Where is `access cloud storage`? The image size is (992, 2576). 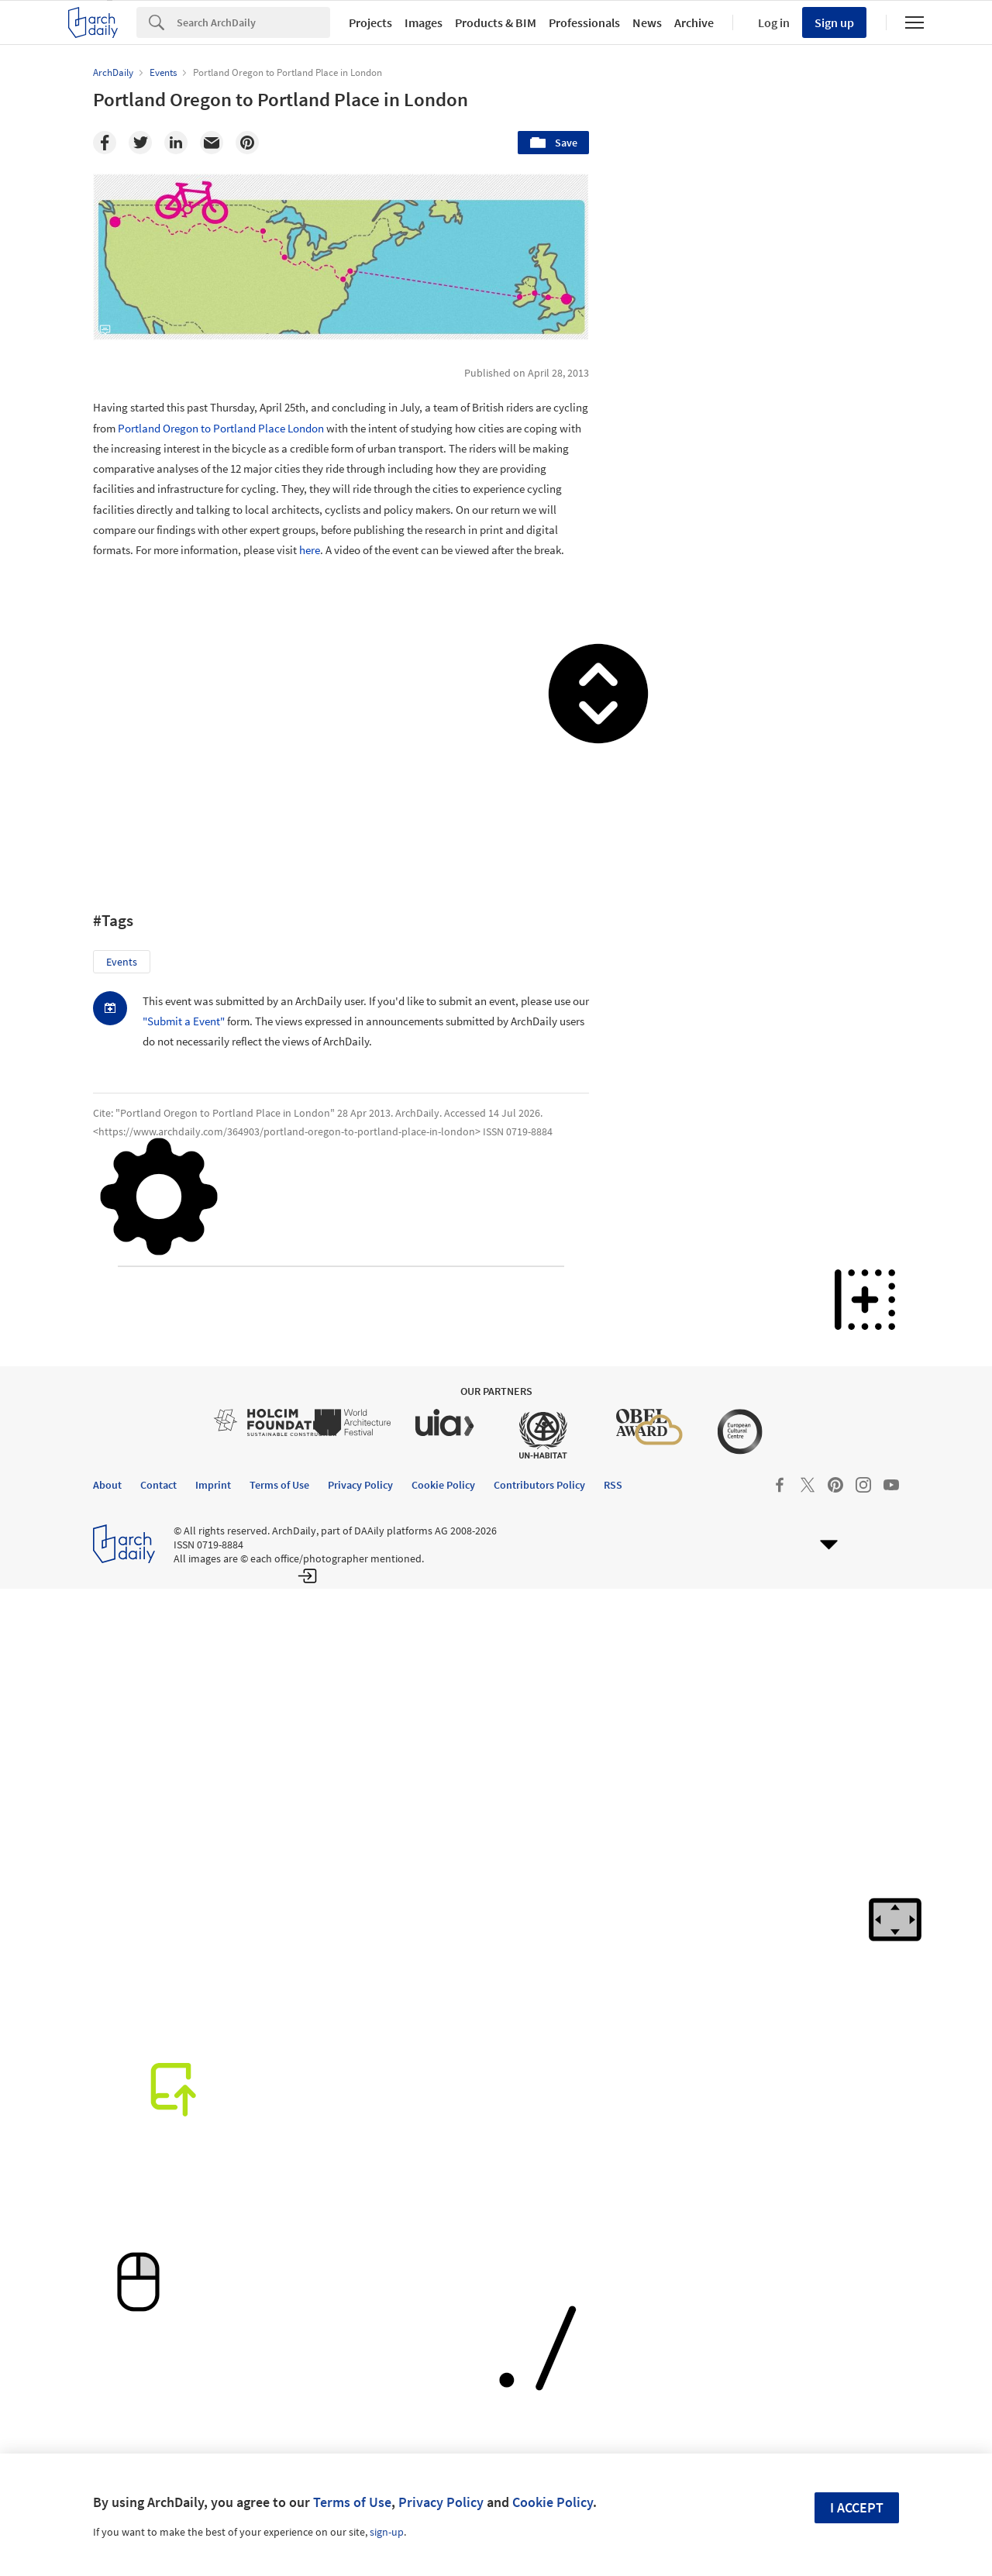
access cloud storage is located at coordinates (659, 1431).